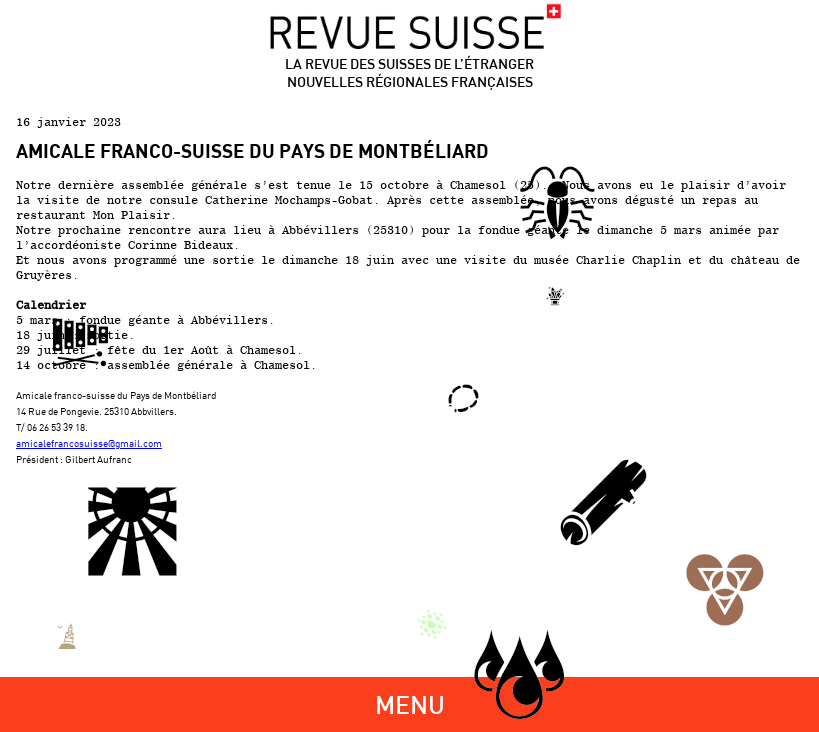  Describe the element at coordinates (557, 203) in the screenshot. I see `indicates a bug or issue in the system` at that location.